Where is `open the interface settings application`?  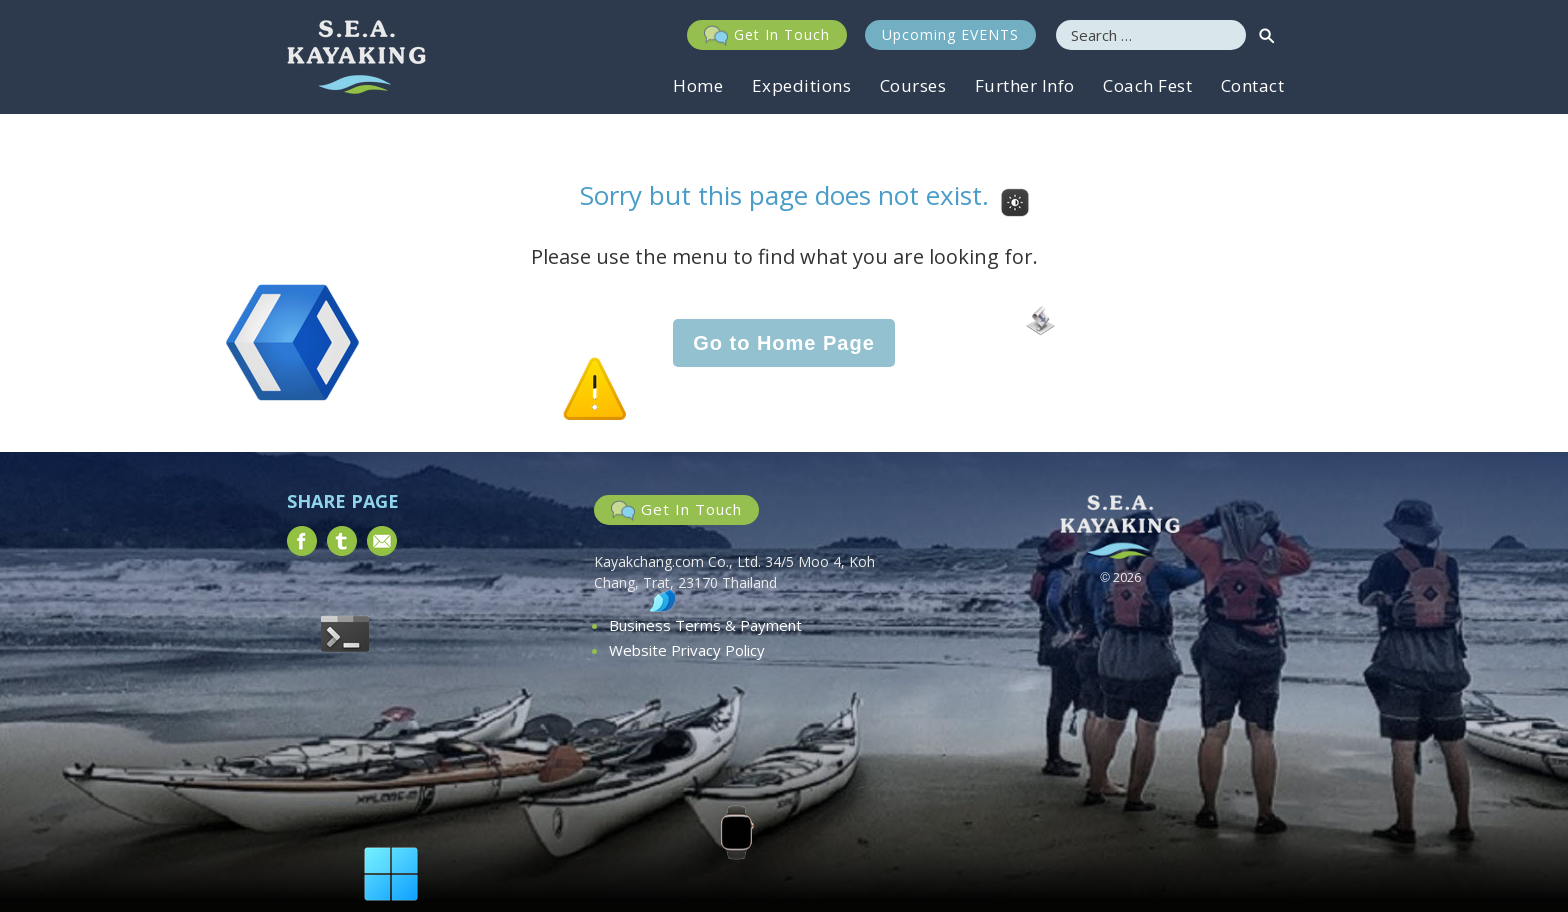 open the interface settings application is located at coordinates (292, 342).